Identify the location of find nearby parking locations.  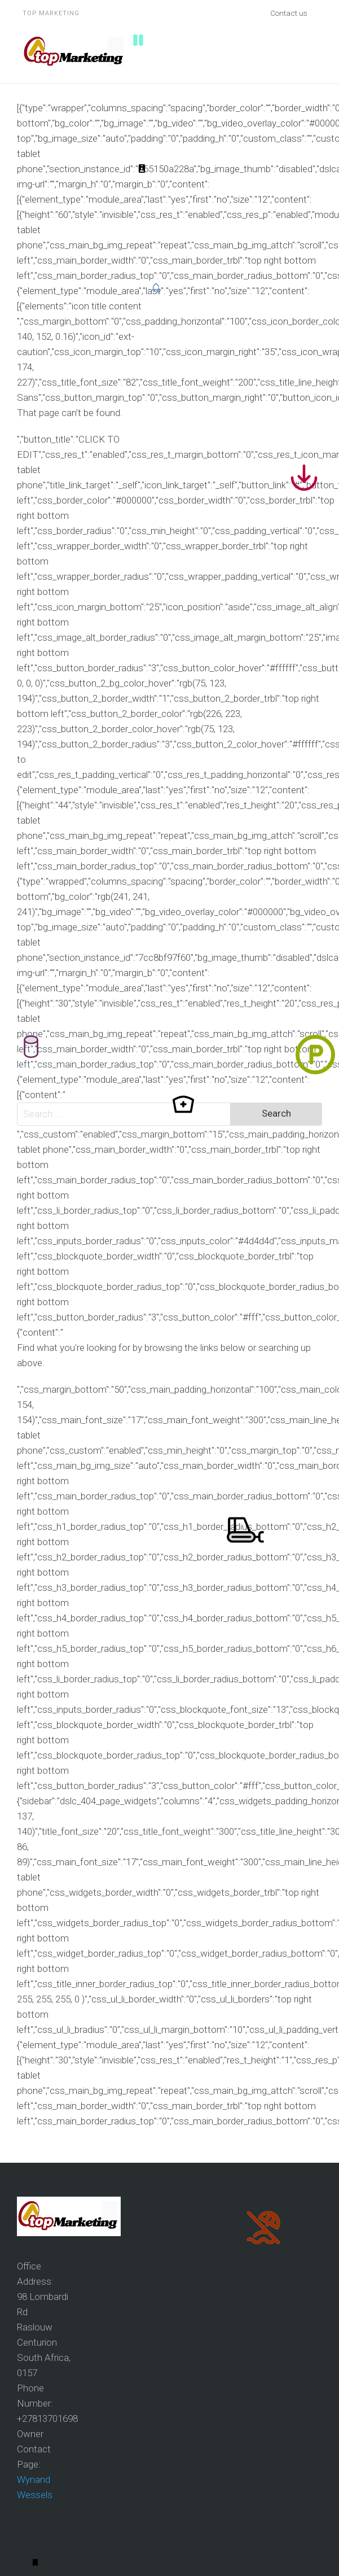
(315, 1055).